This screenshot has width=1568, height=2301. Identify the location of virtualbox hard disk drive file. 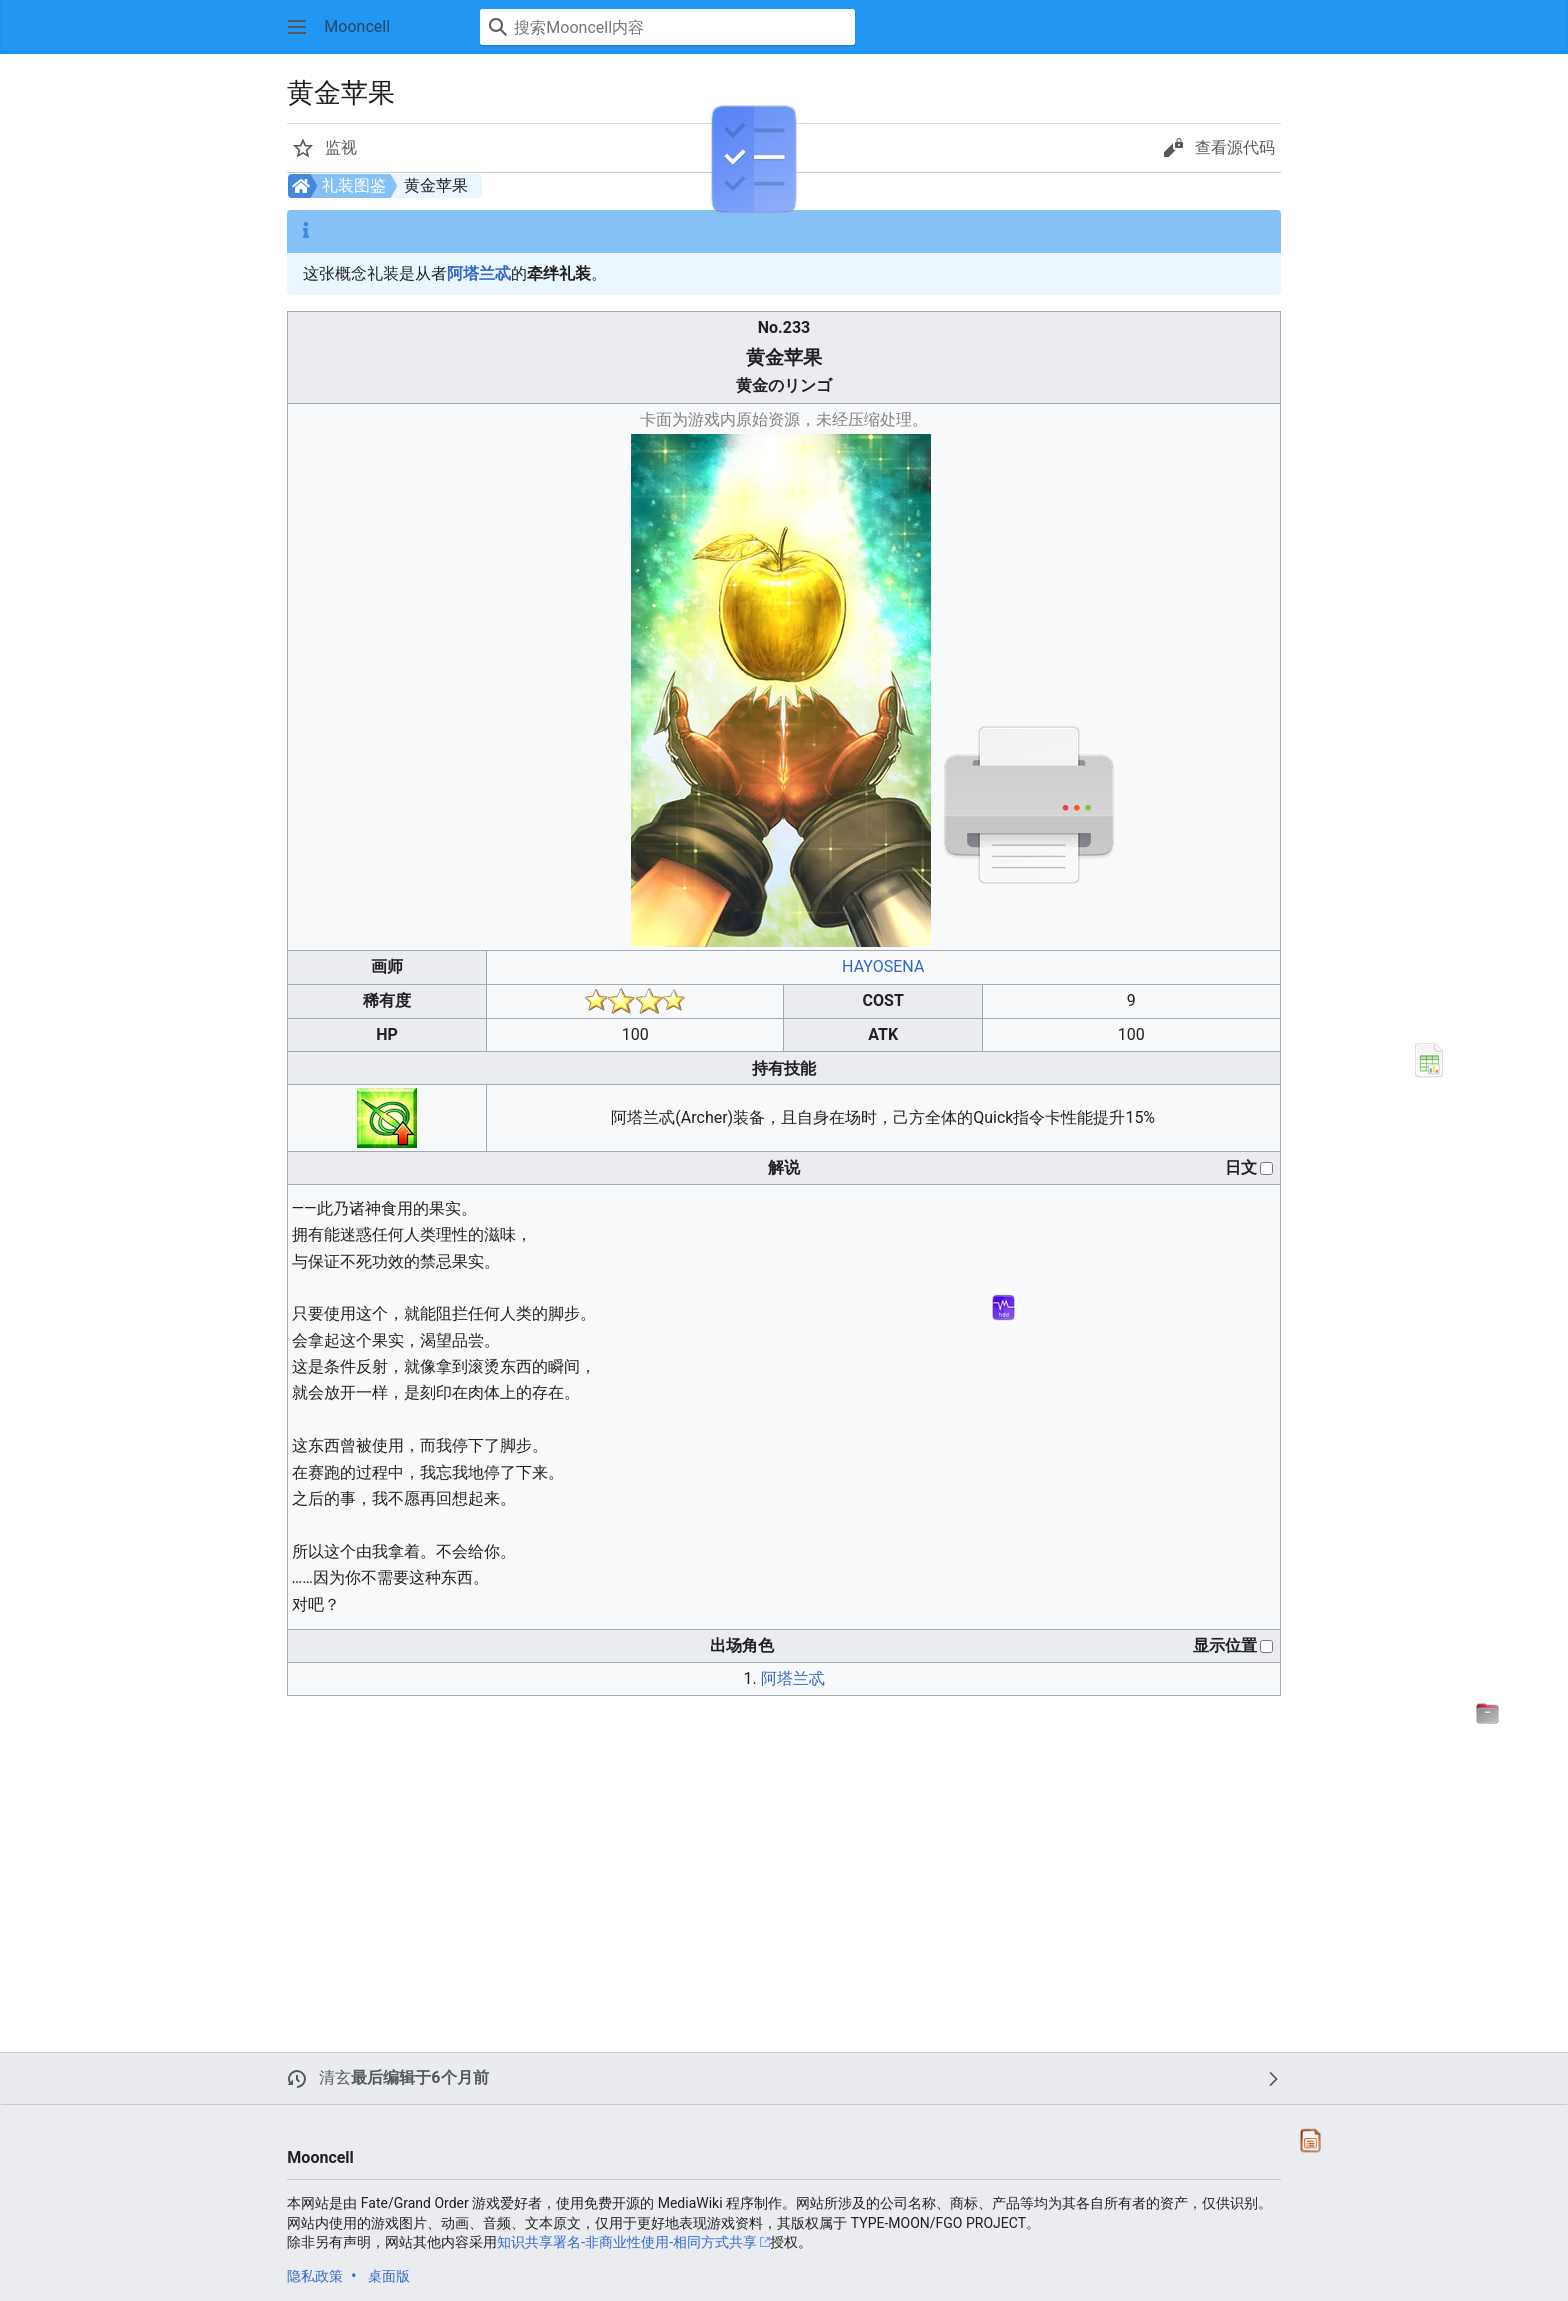
(1003, 1307).